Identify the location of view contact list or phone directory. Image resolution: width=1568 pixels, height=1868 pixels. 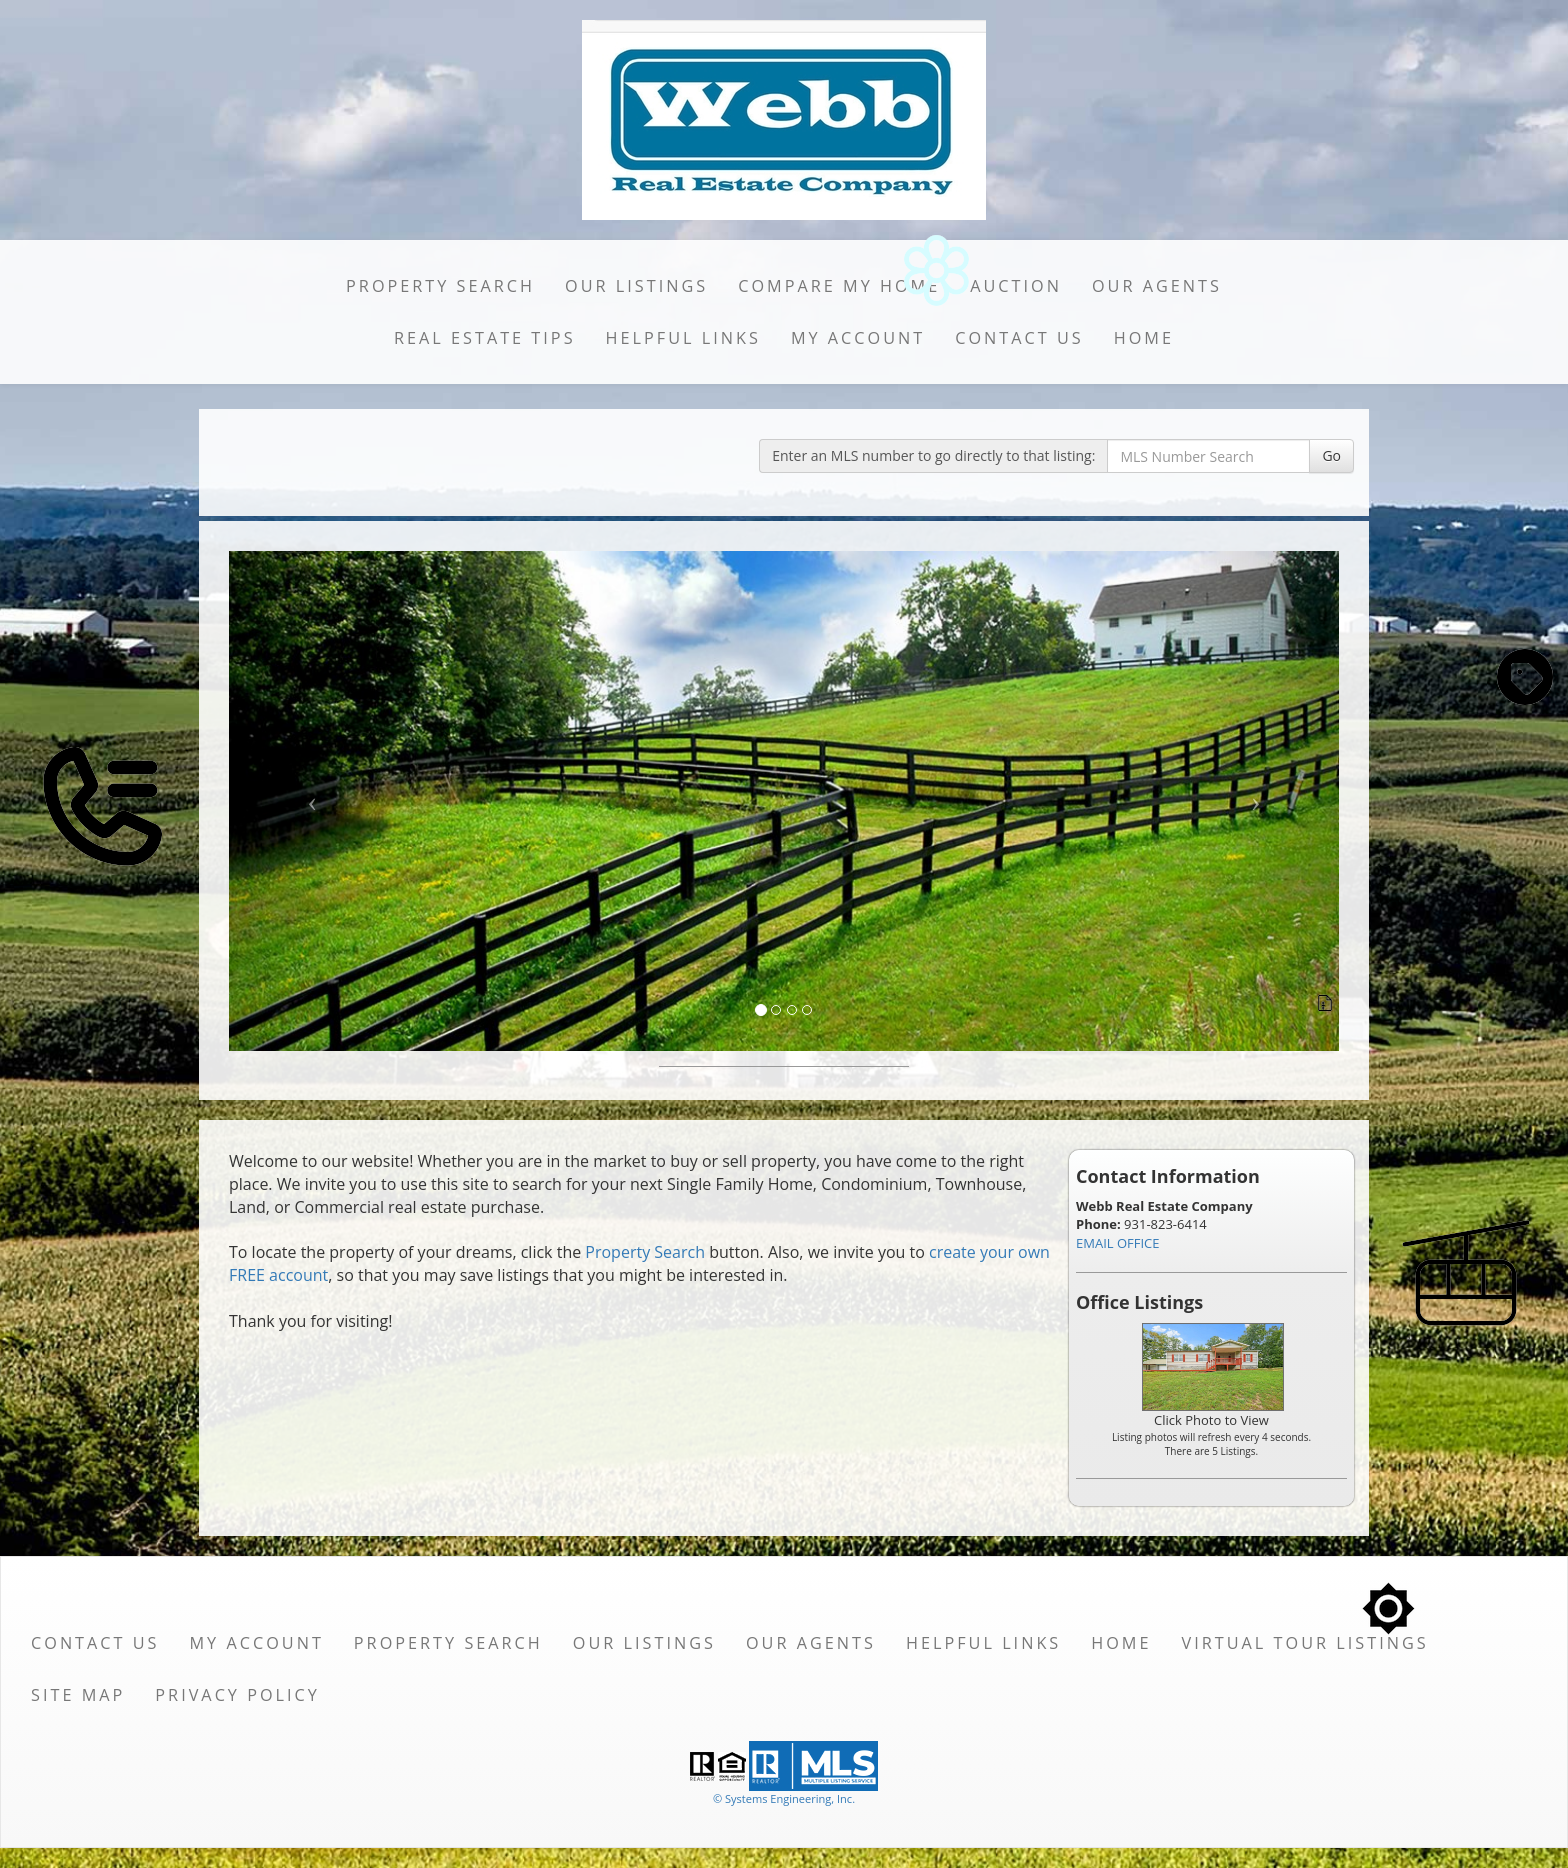
(105, 804).